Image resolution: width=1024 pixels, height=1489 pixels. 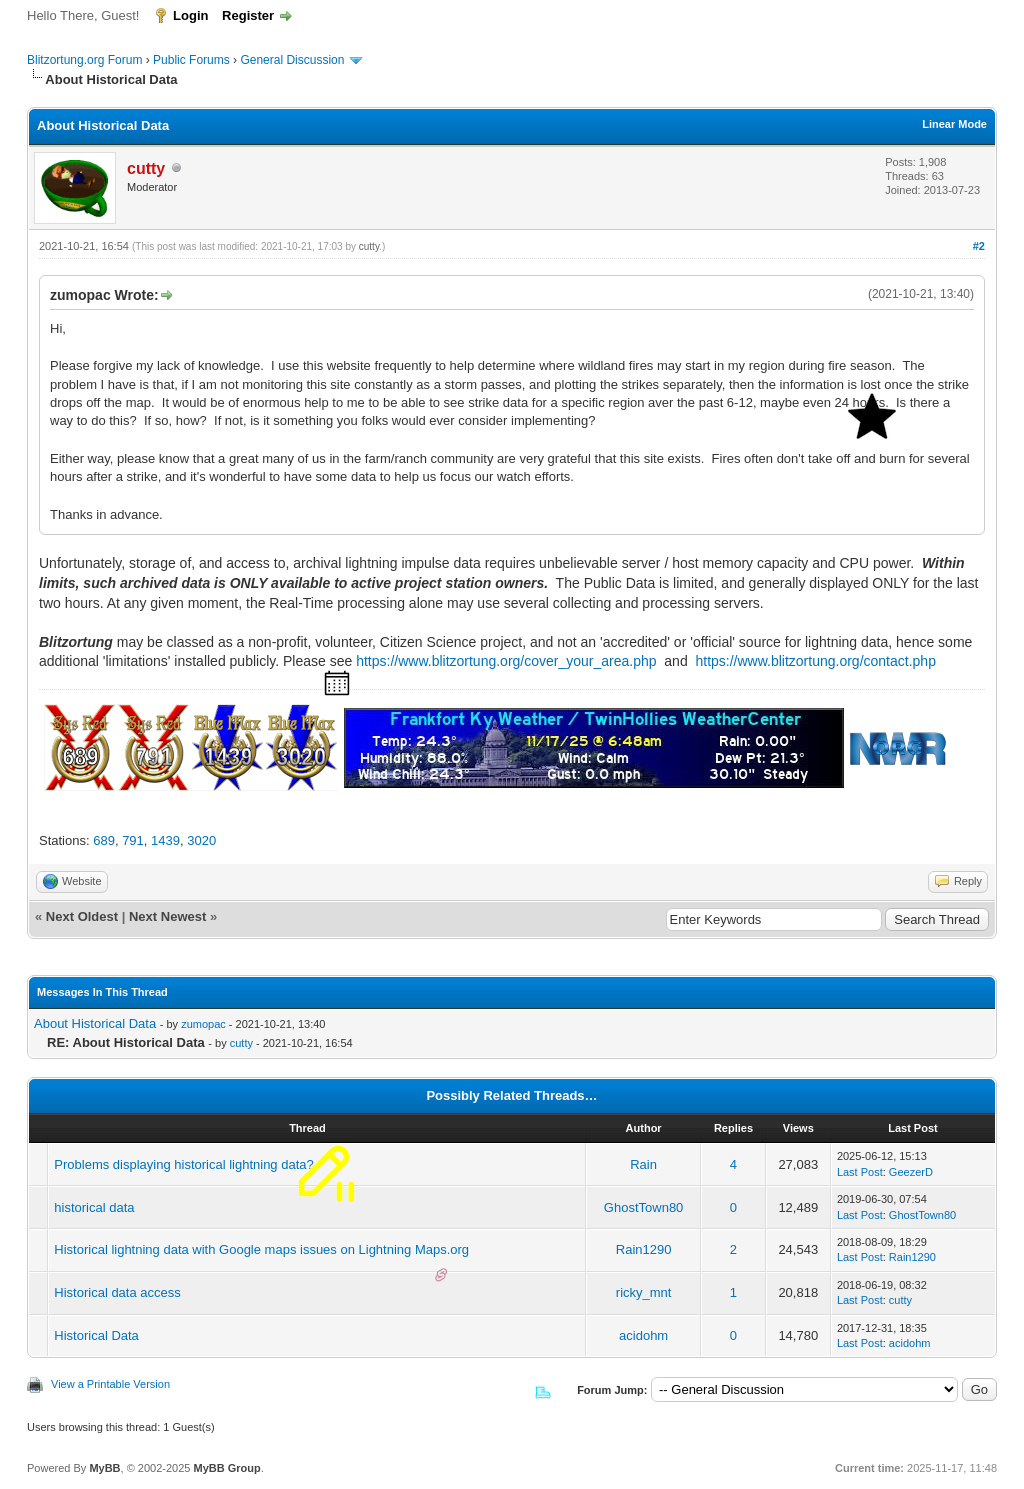 I want to click on add item to favorites, so click(x=872, y=417).